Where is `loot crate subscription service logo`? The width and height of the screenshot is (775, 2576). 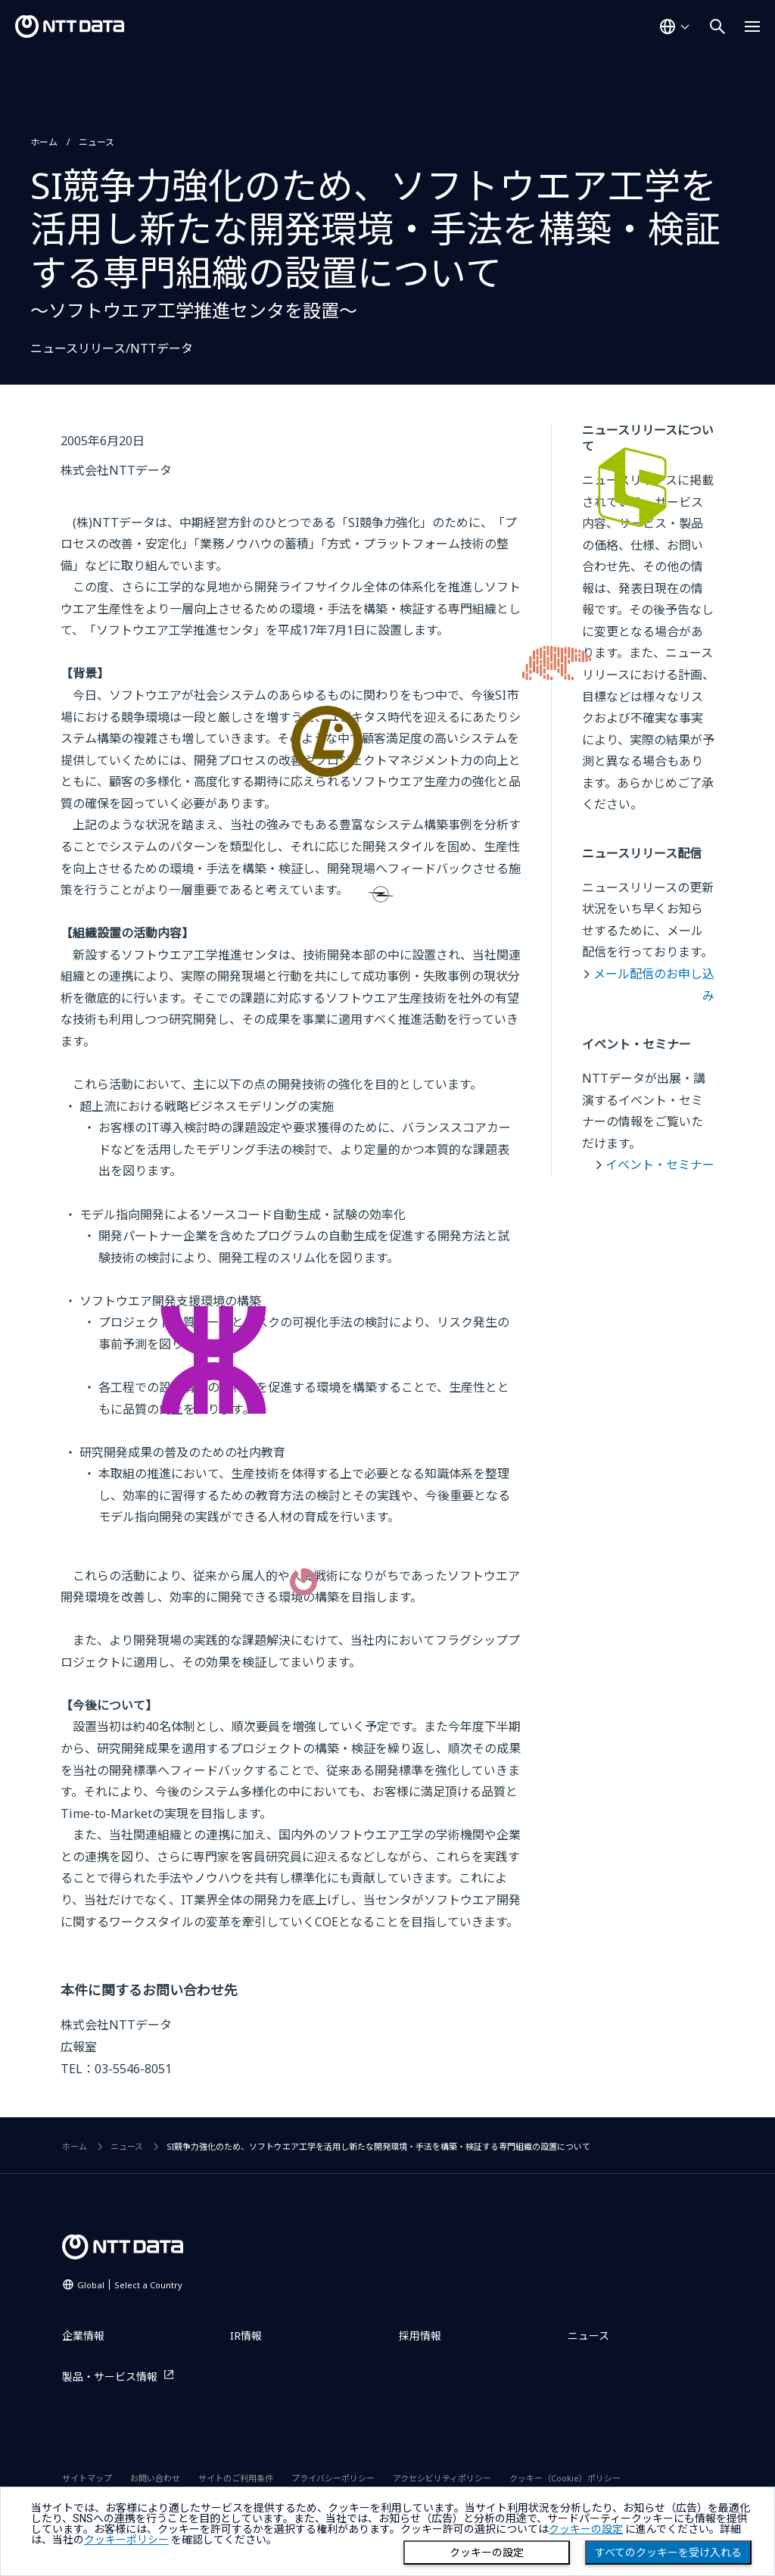 loot crate subscription service logo is located at coordinates (632, 487).